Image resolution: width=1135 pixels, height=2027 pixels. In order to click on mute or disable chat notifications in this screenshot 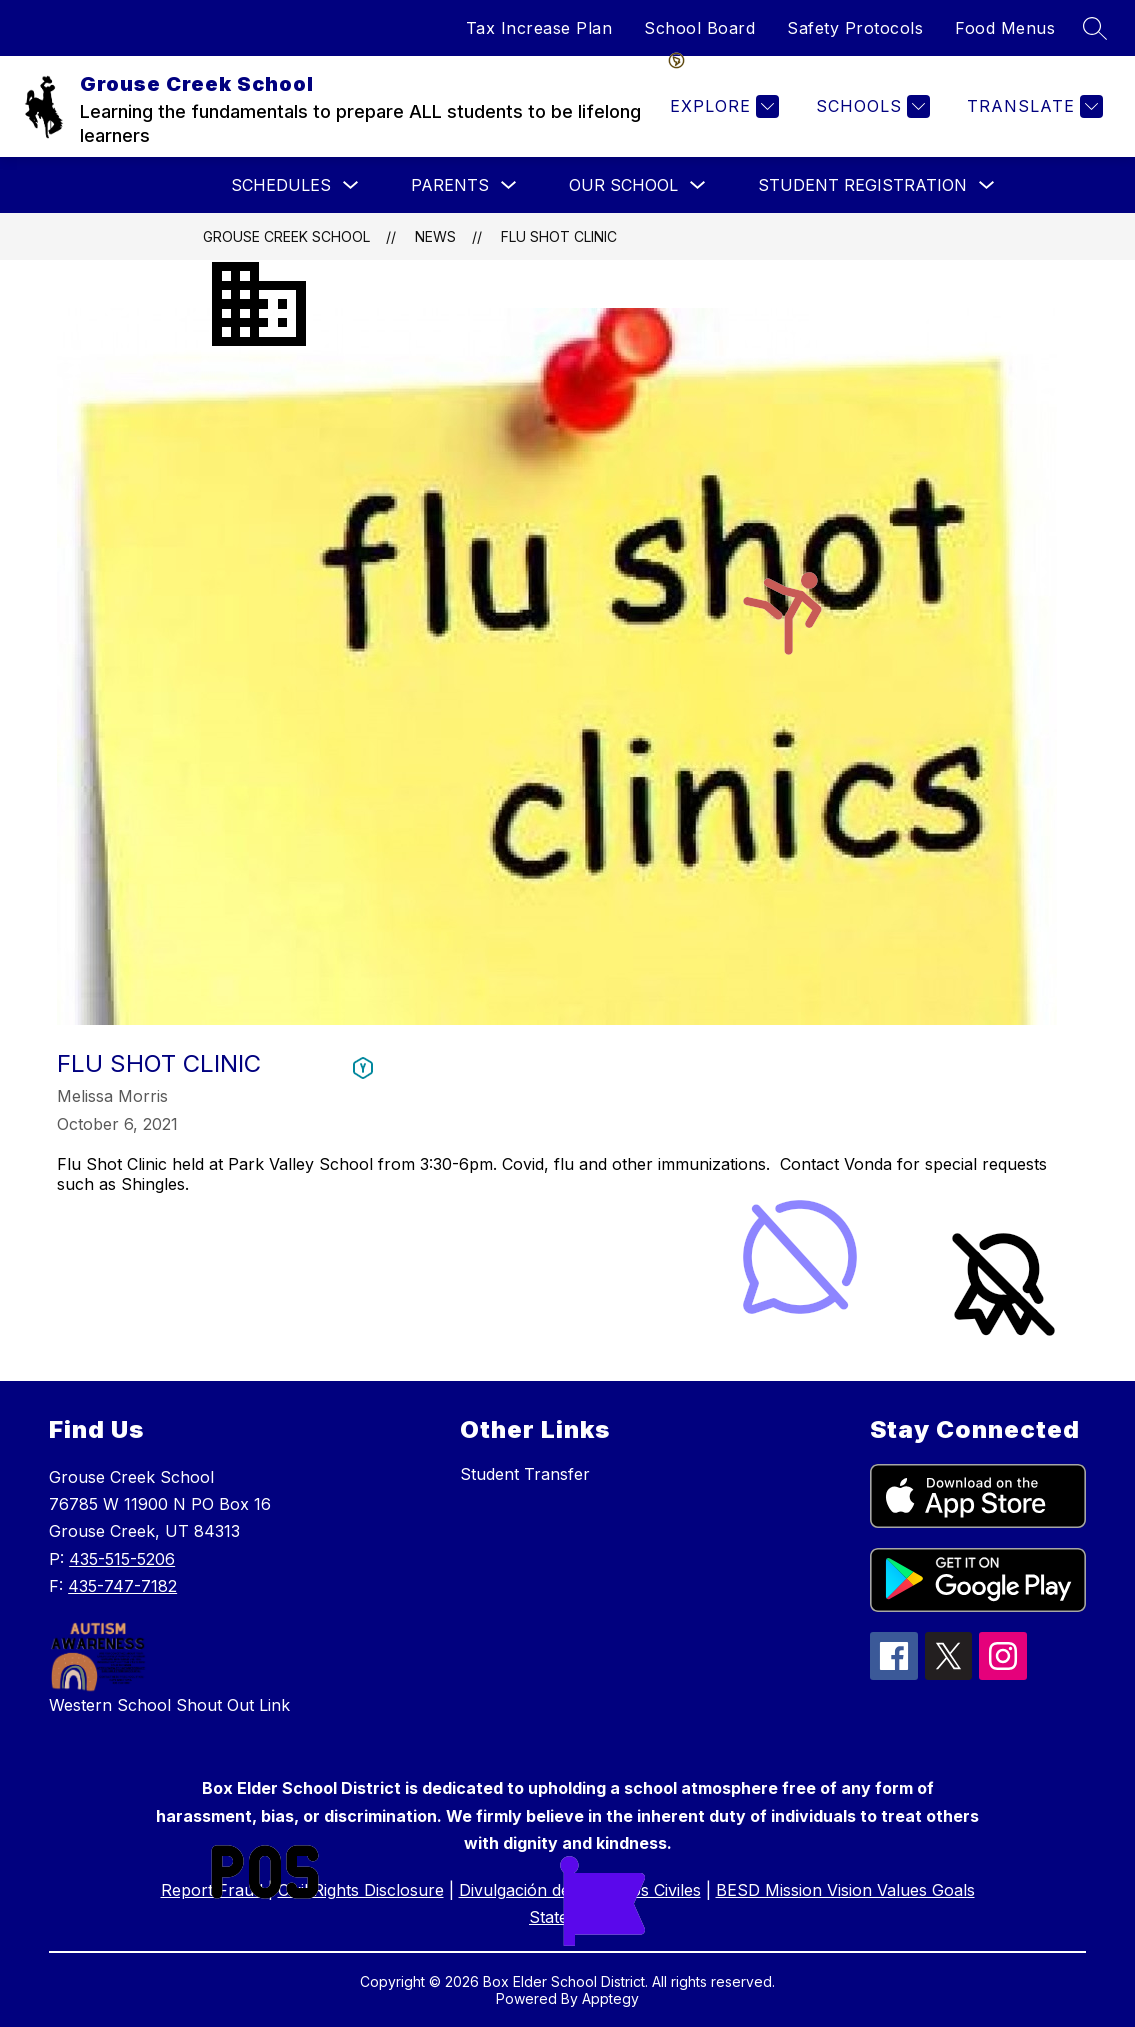, I will do `click(800, 1257)`.